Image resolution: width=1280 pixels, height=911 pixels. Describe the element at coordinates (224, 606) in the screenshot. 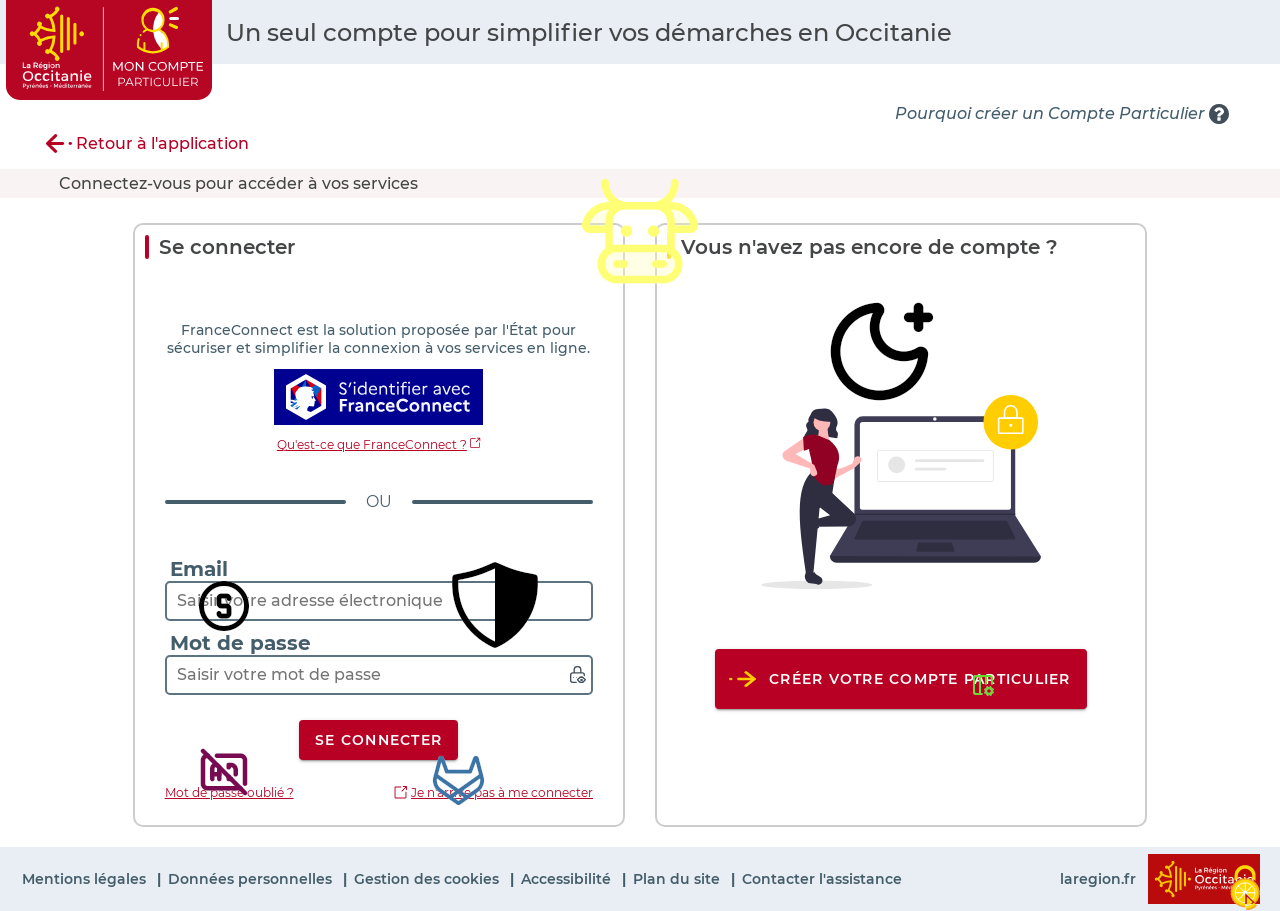

I see `indicates a word or item starting with "S"` at that location.